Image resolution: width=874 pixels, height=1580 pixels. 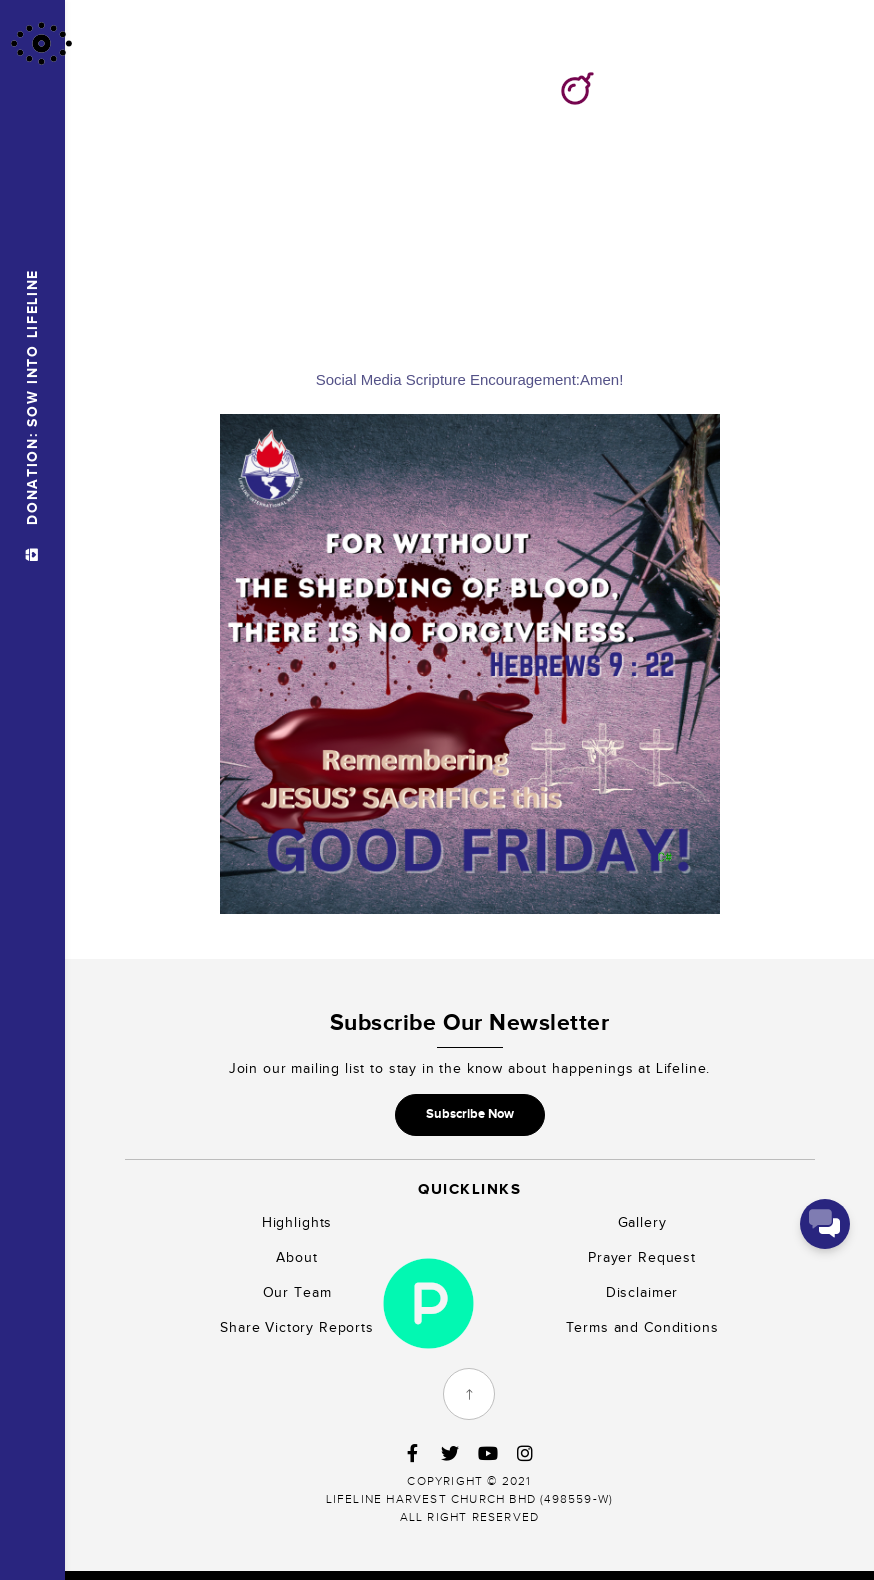 What do you see at coordinates (577, 88) in the screenshot?
I see `indicates a destructive or dangerous action` at bounding box center [577, 88].